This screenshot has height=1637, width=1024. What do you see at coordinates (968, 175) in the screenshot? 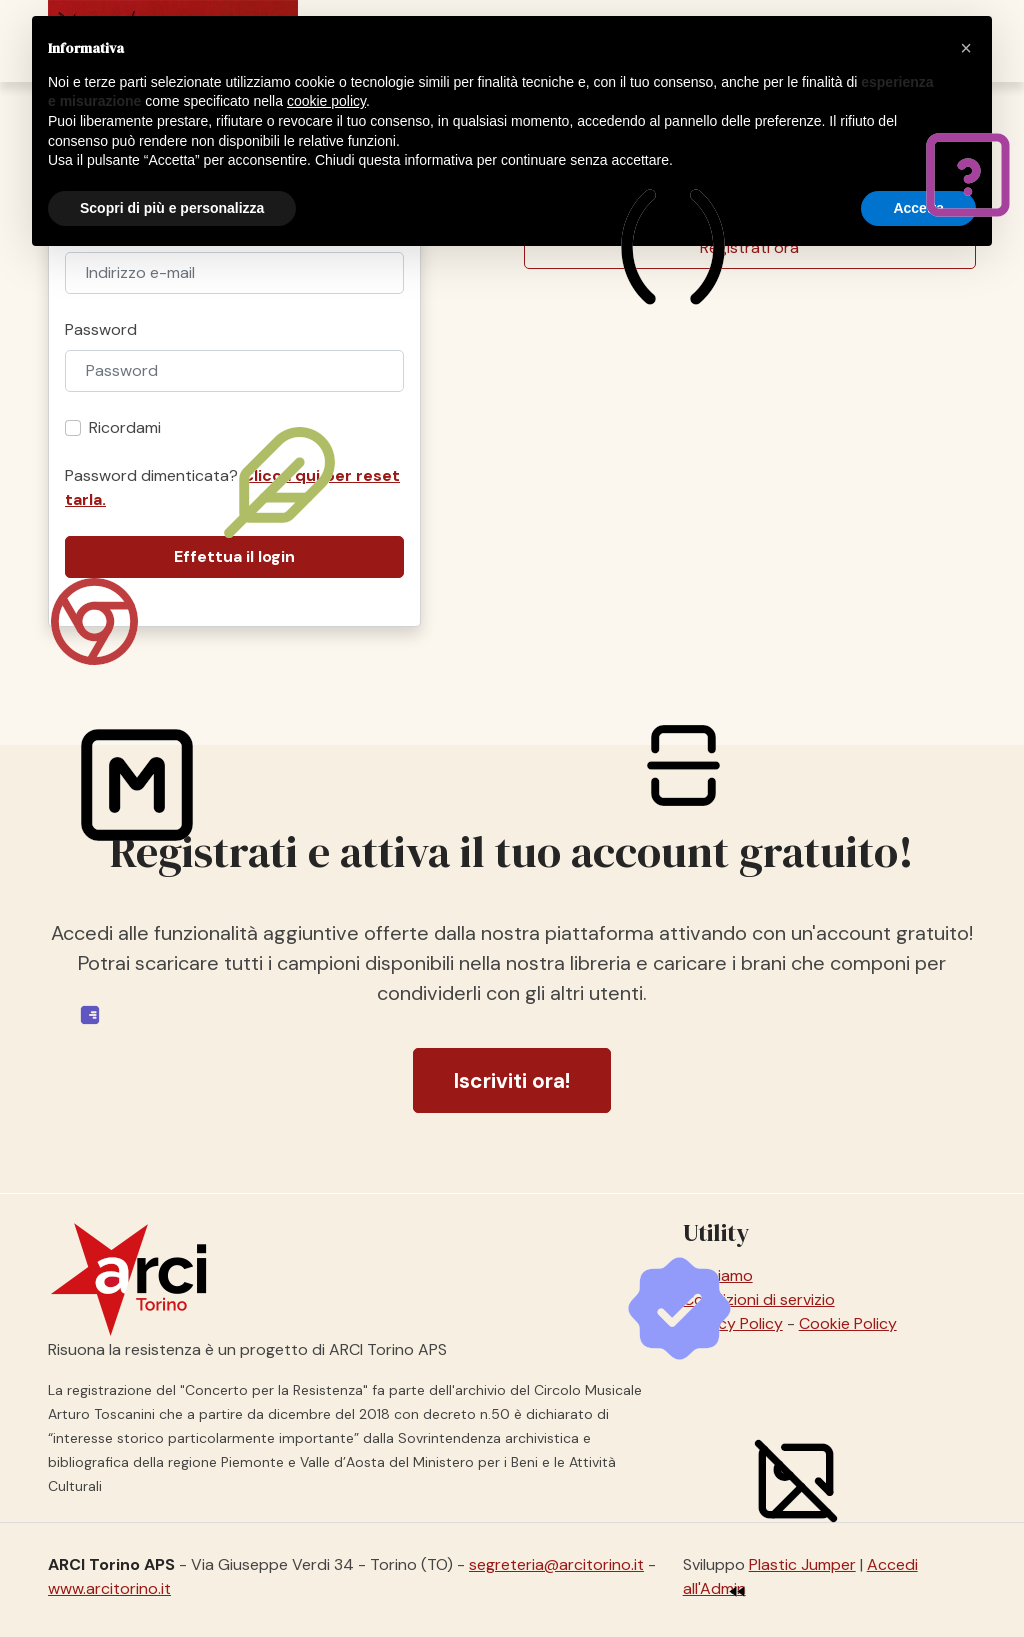
I see `access help or support options` at bounding box center [968, 175].